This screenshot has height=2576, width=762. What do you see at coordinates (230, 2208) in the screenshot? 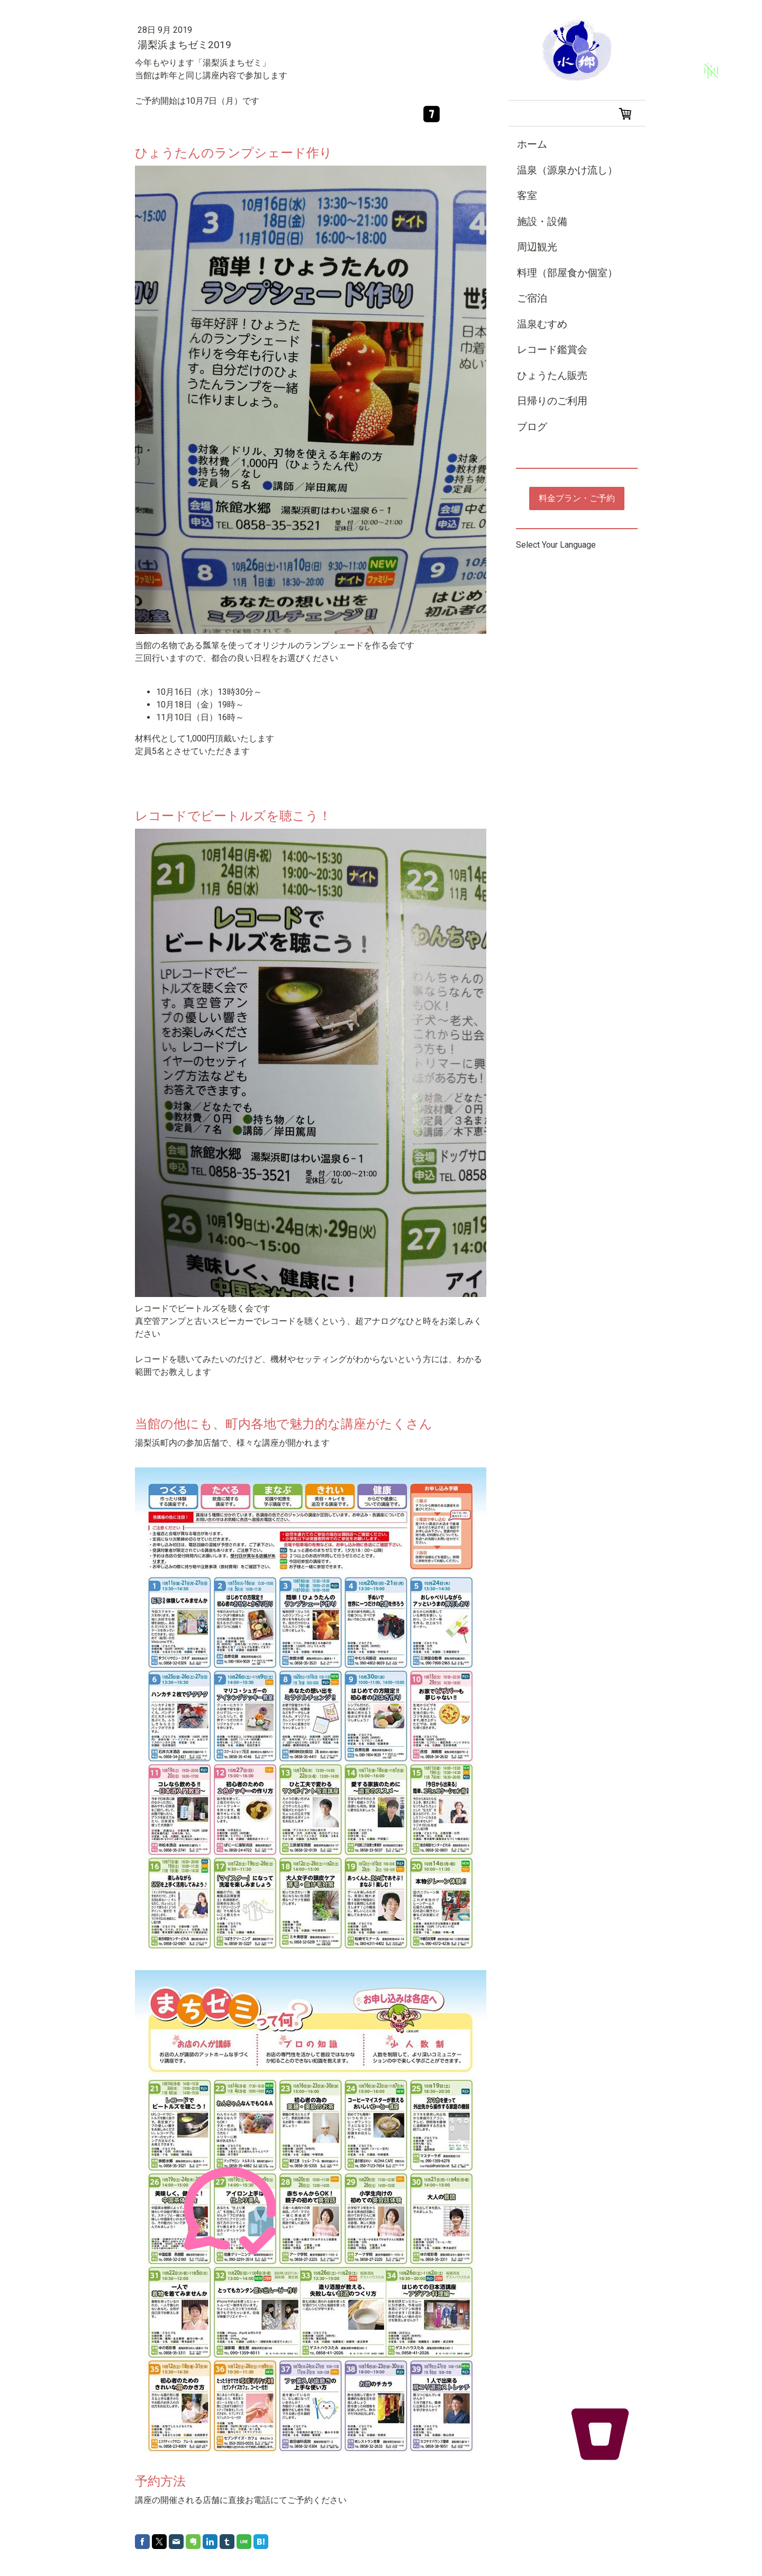
I see `message sent successfully` at bounding box center [230, 2208].